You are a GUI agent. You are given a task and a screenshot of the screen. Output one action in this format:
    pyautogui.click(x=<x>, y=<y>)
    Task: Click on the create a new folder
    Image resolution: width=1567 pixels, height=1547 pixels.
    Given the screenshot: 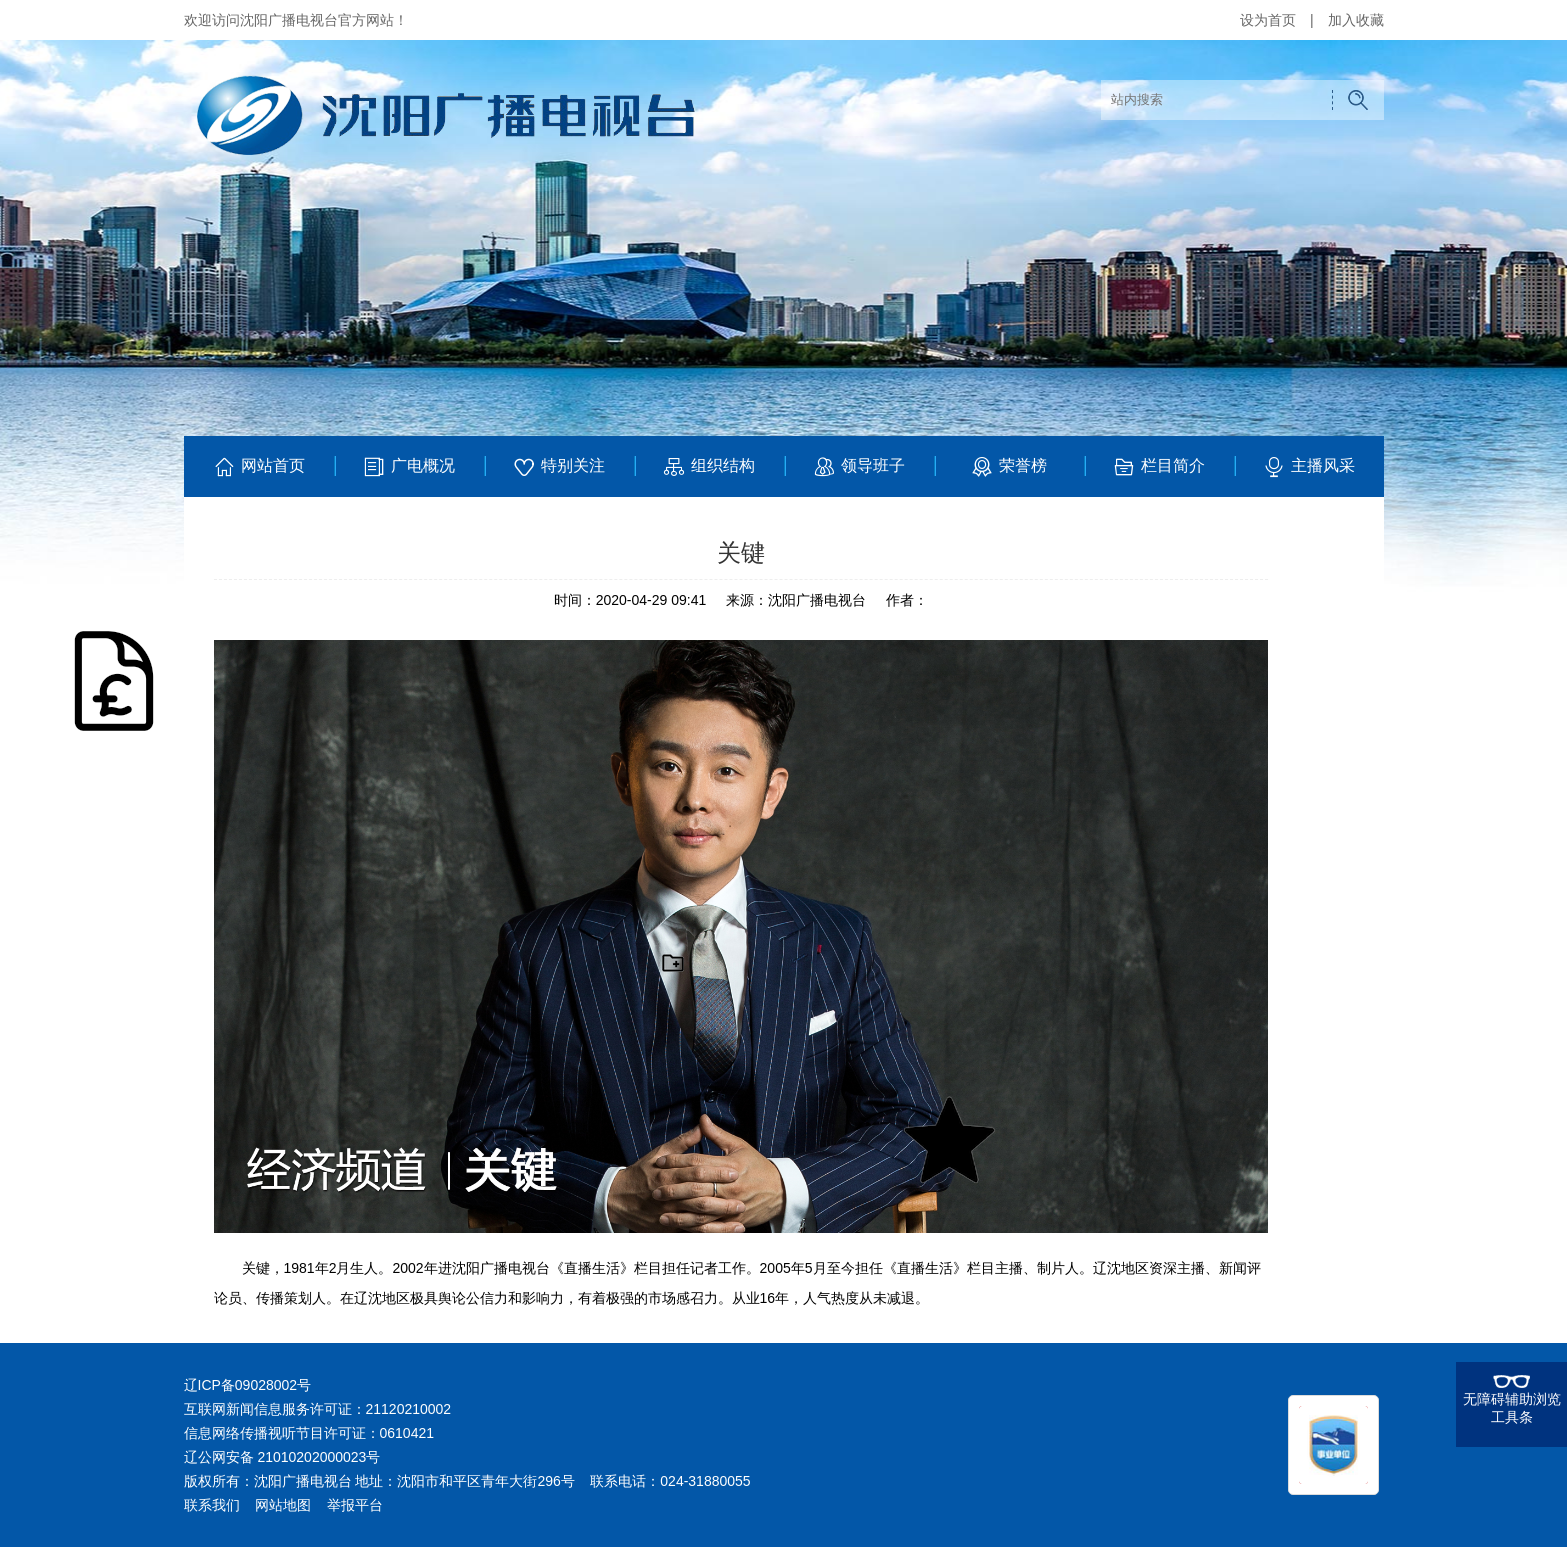 What is the action you would take?
    pyautogui.click(x=673, y=963)
    